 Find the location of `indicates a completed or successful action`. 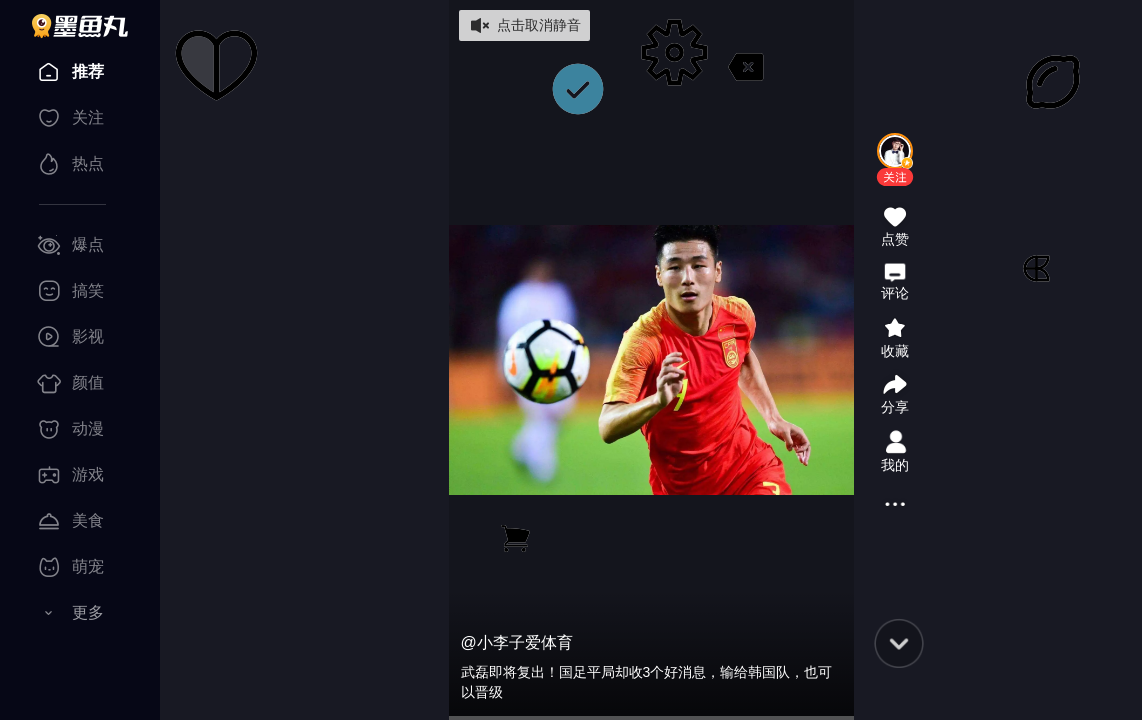

indicates a completed or successful action is located at coordinates (578, 89).